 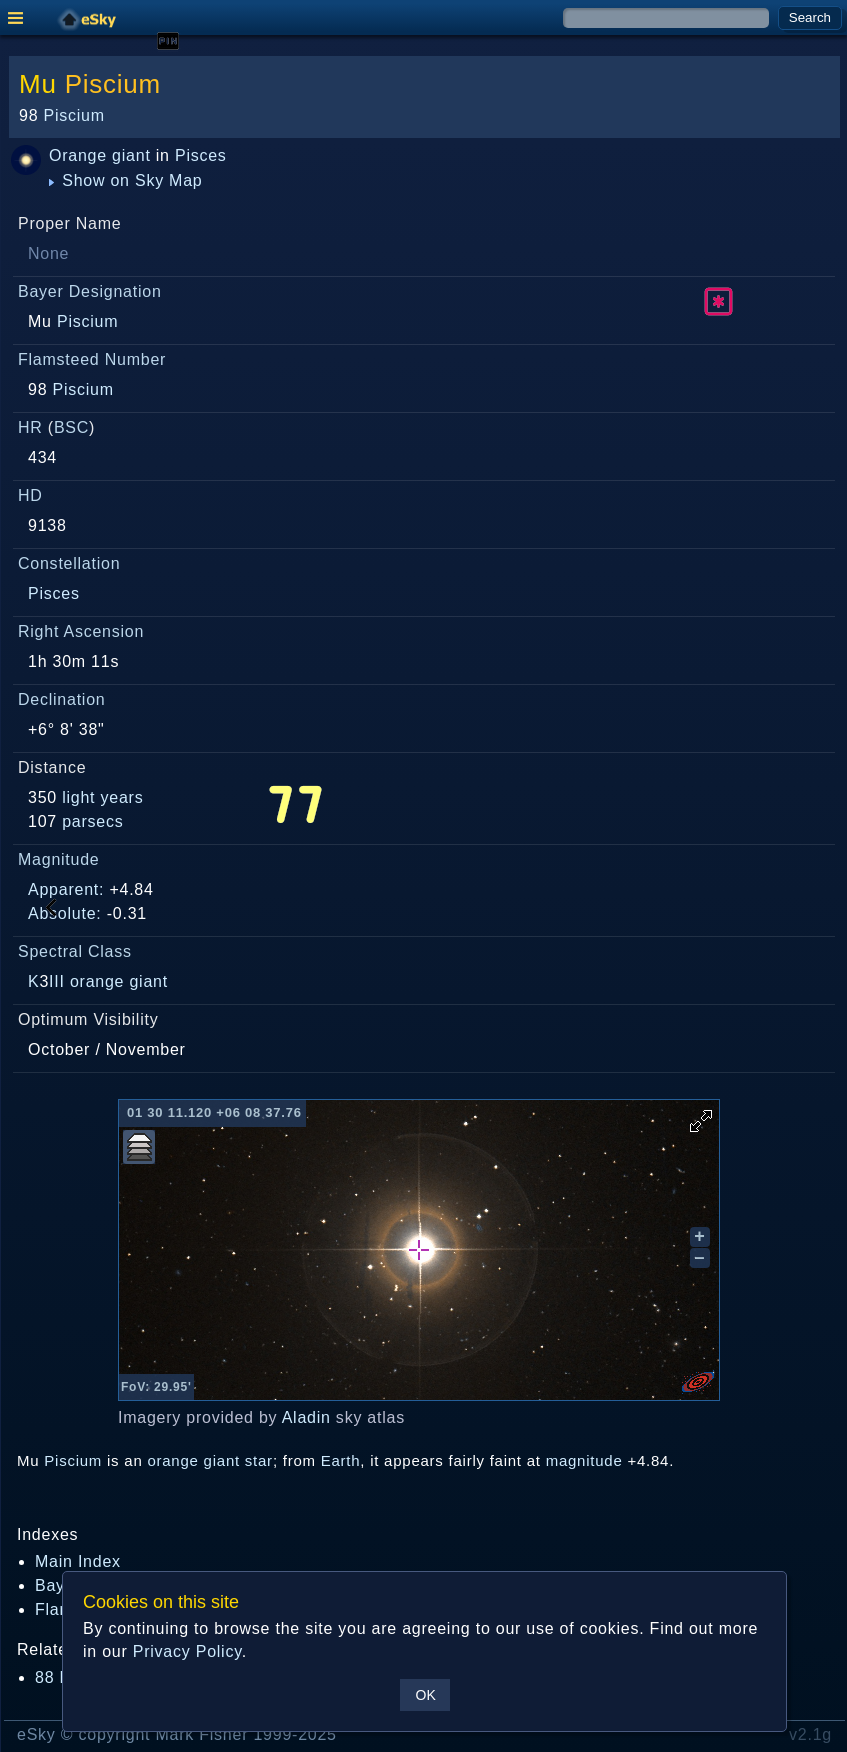 I want to click on displays the number 77 as a label or badge, so click(x=295, y=804).